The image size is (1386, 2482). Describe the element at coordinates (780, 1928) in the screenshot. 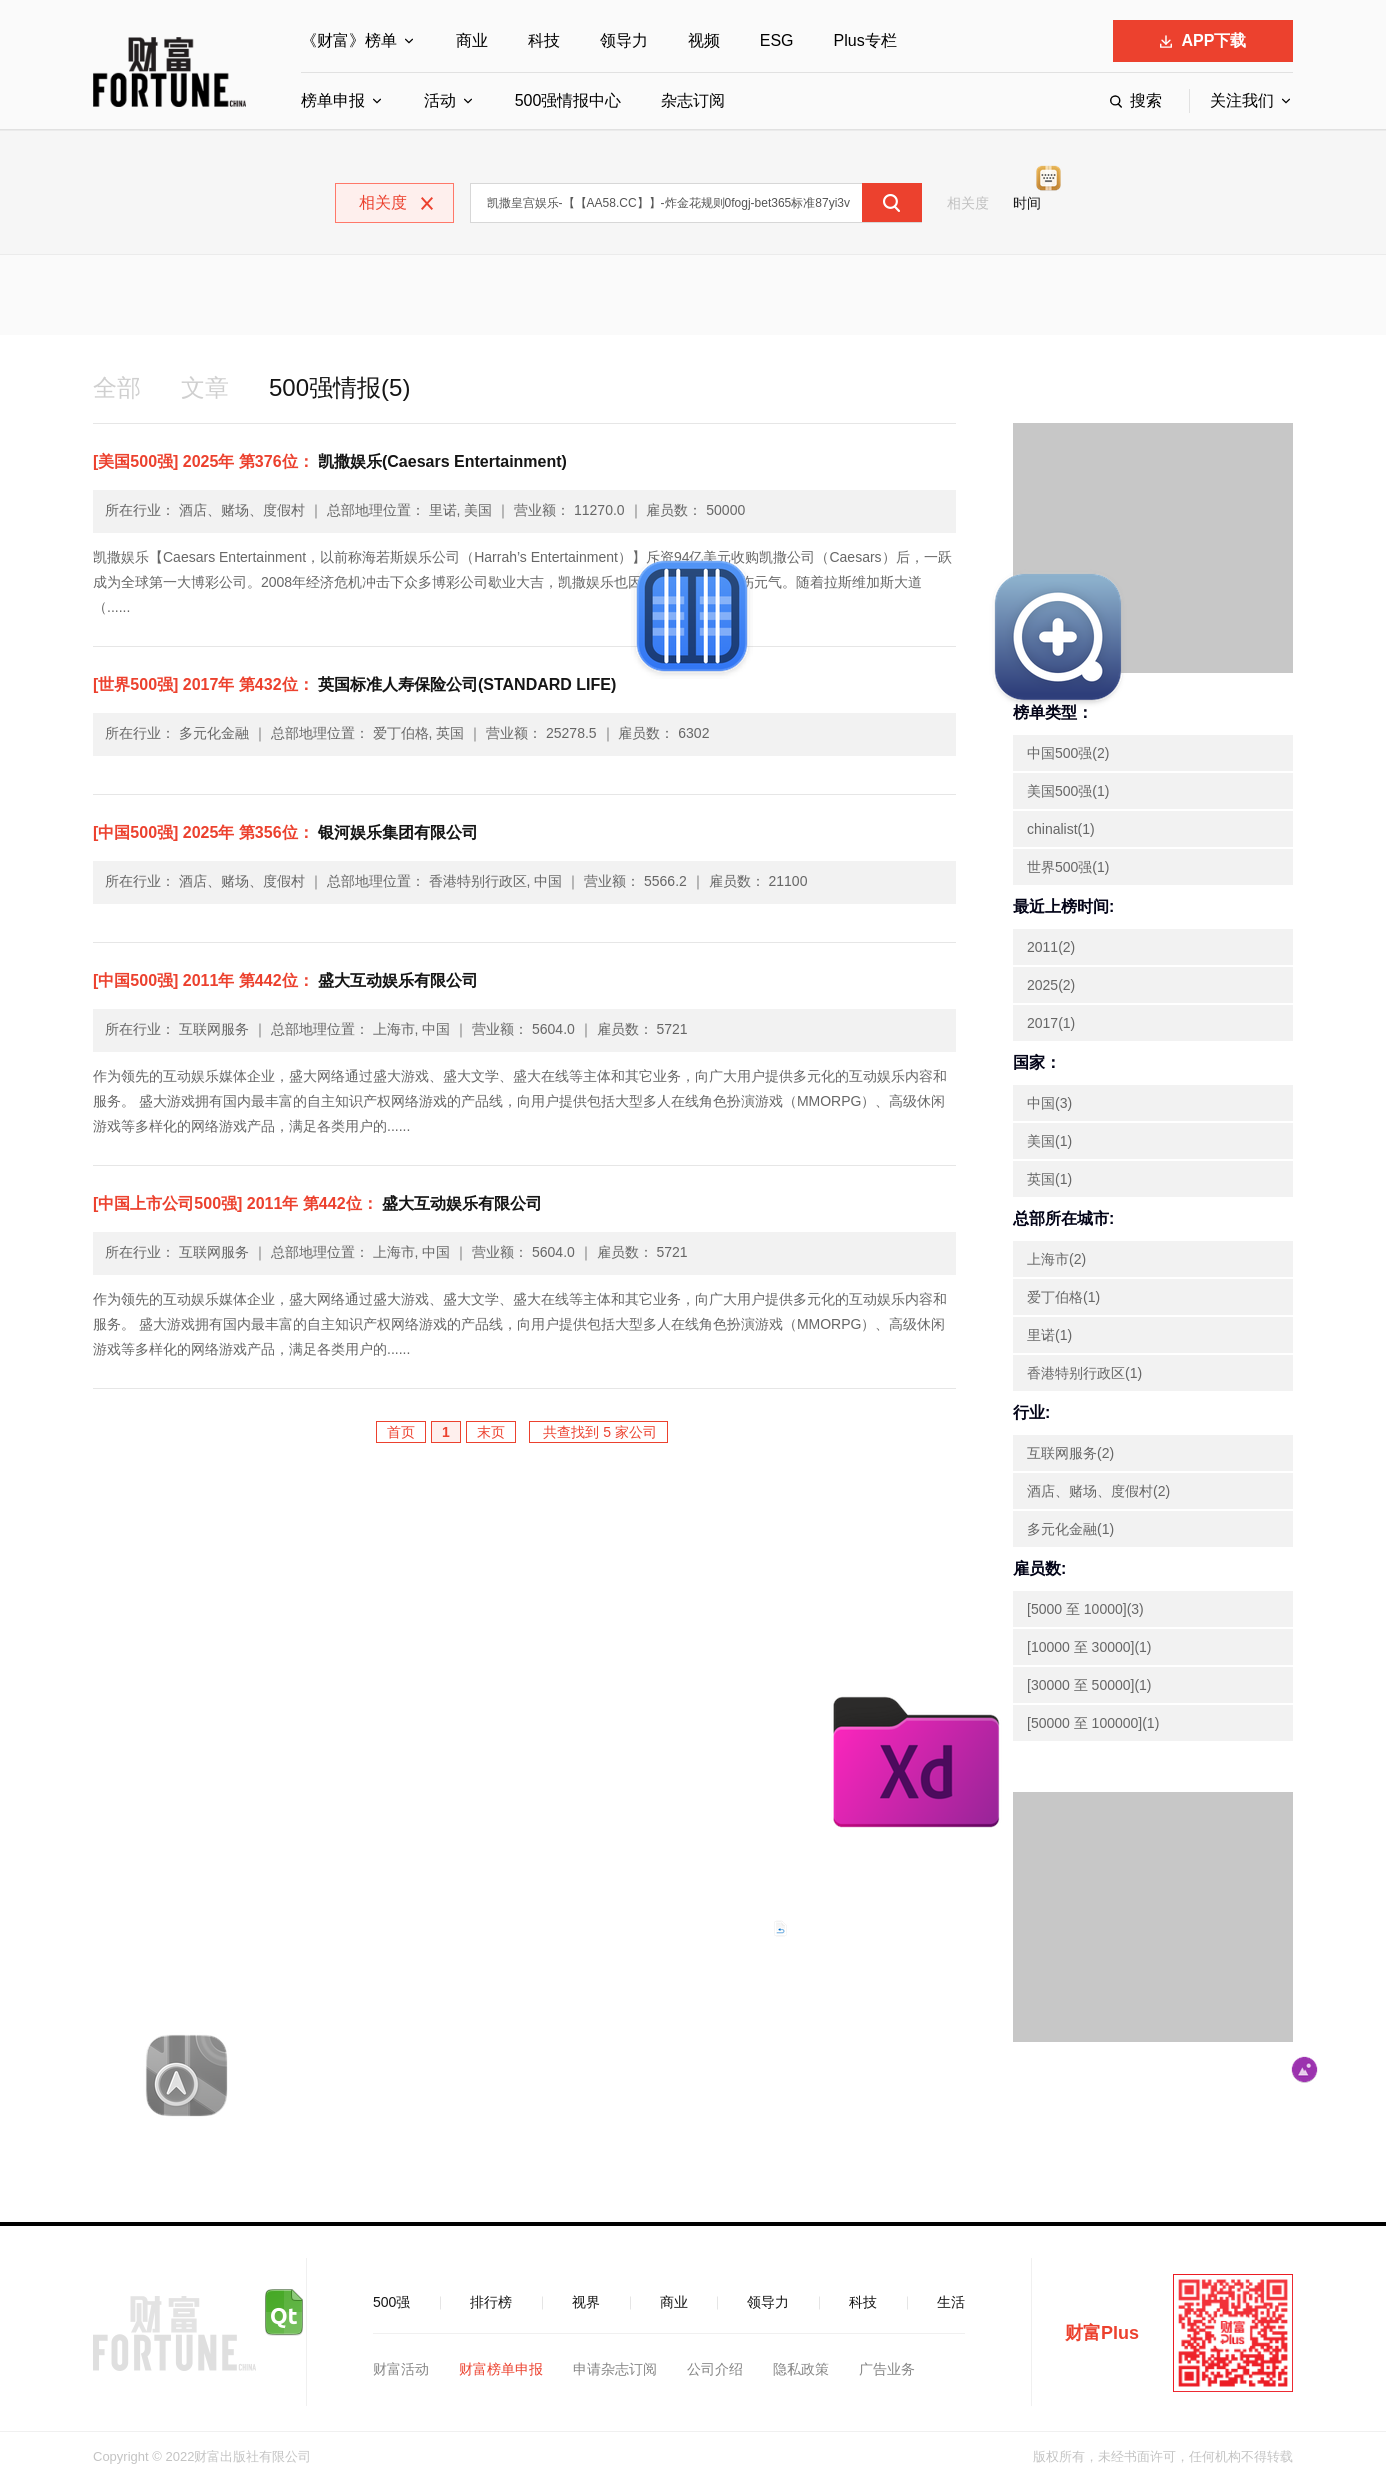

I see `revert document to previous version` at that location.